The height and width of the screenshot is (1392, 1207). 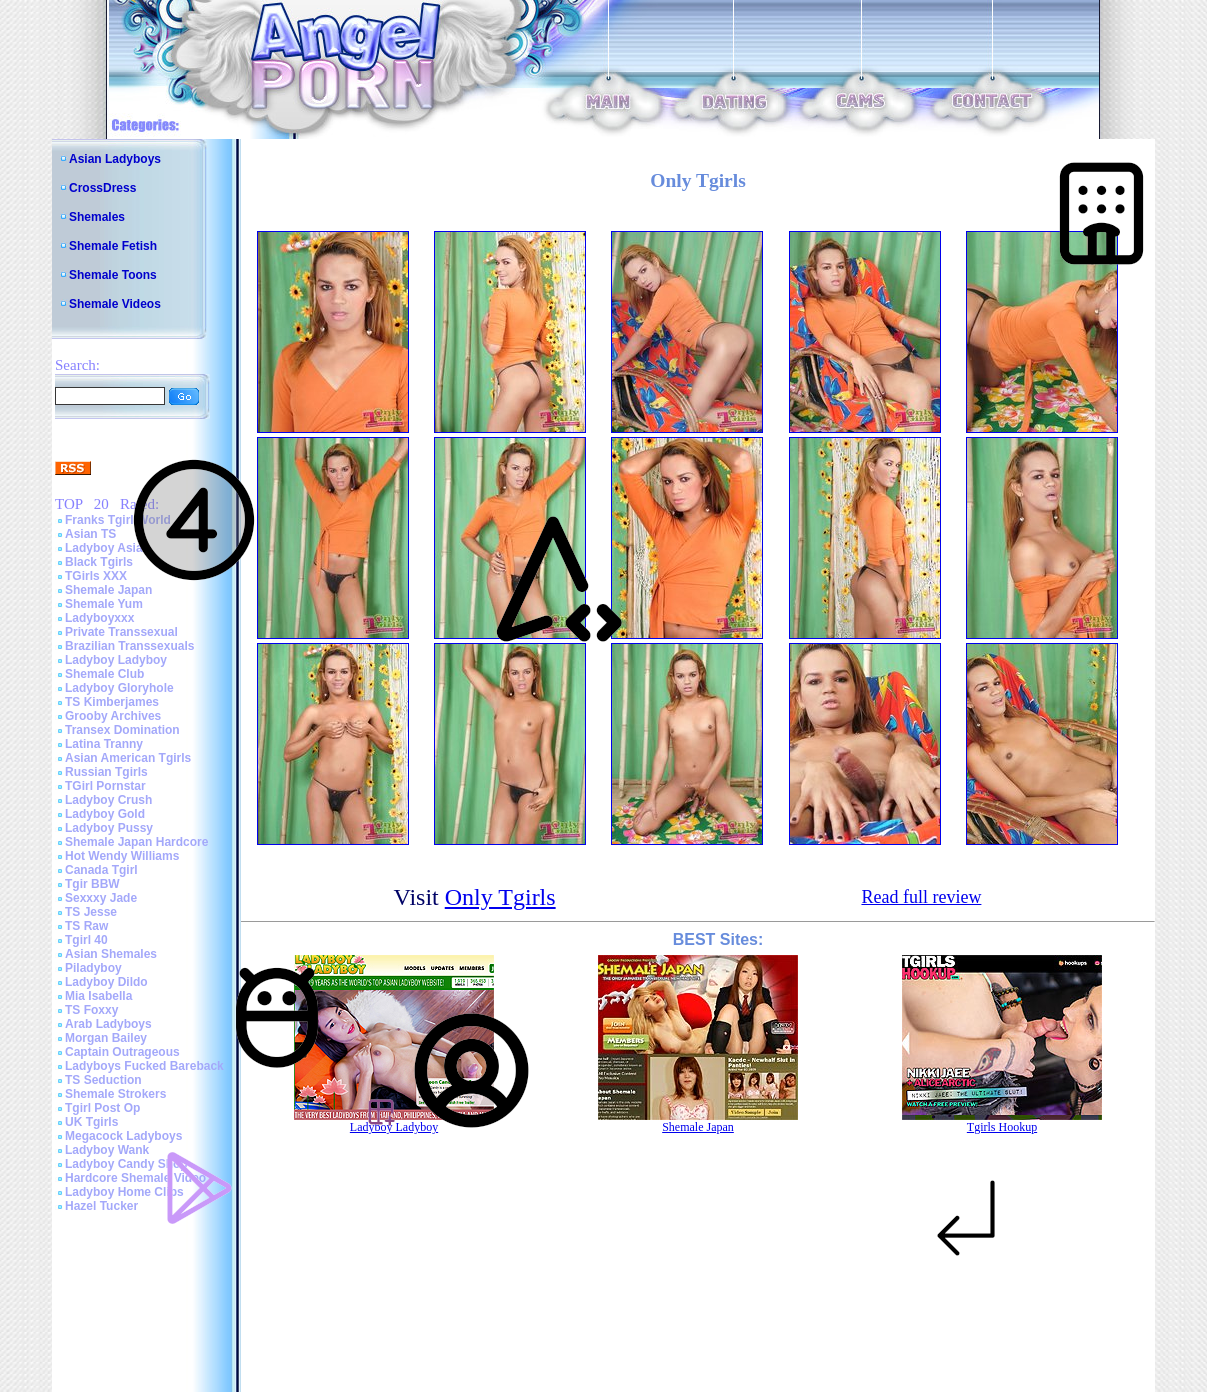 I want to click on indicates step four in a multi-step process, so click(x=194, y=520).